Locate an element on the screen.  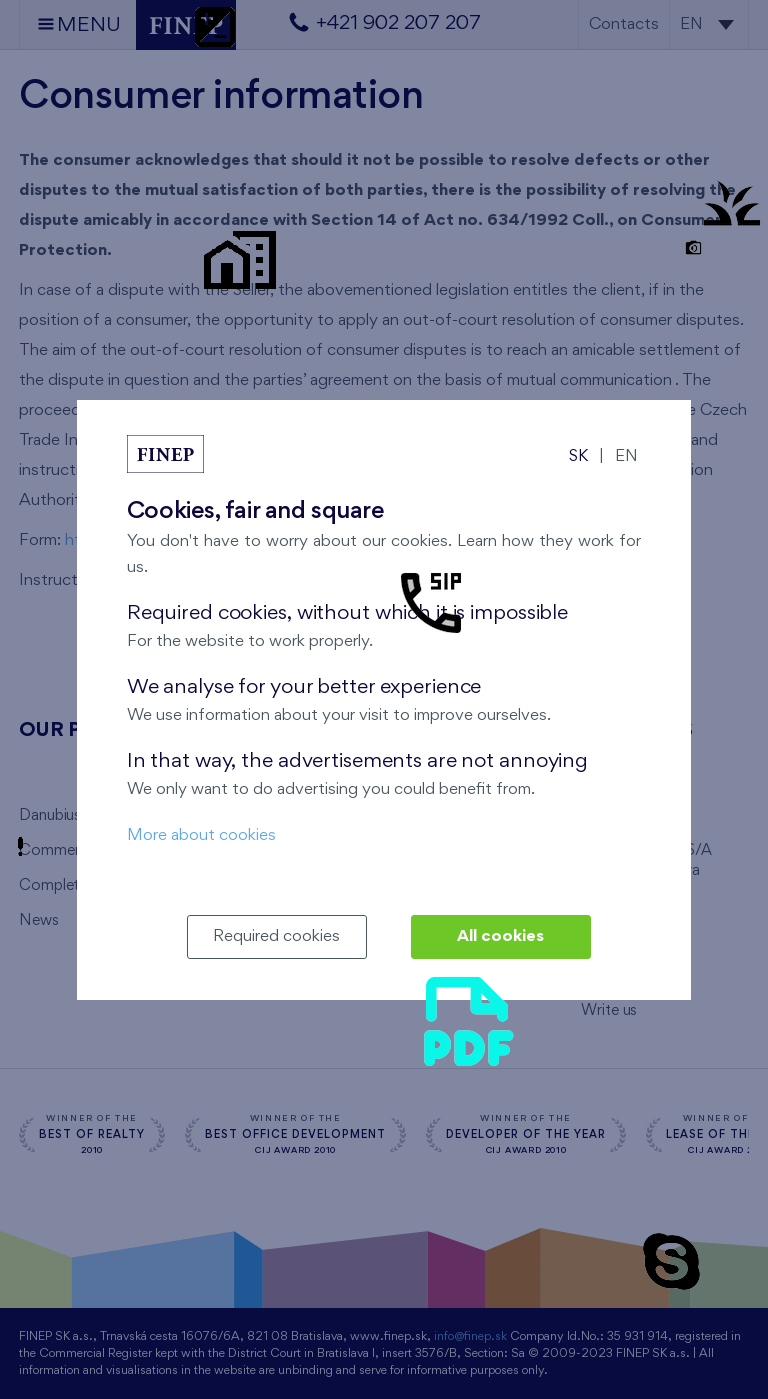
view or open a PDF document is located at coordinates (467, 1025).